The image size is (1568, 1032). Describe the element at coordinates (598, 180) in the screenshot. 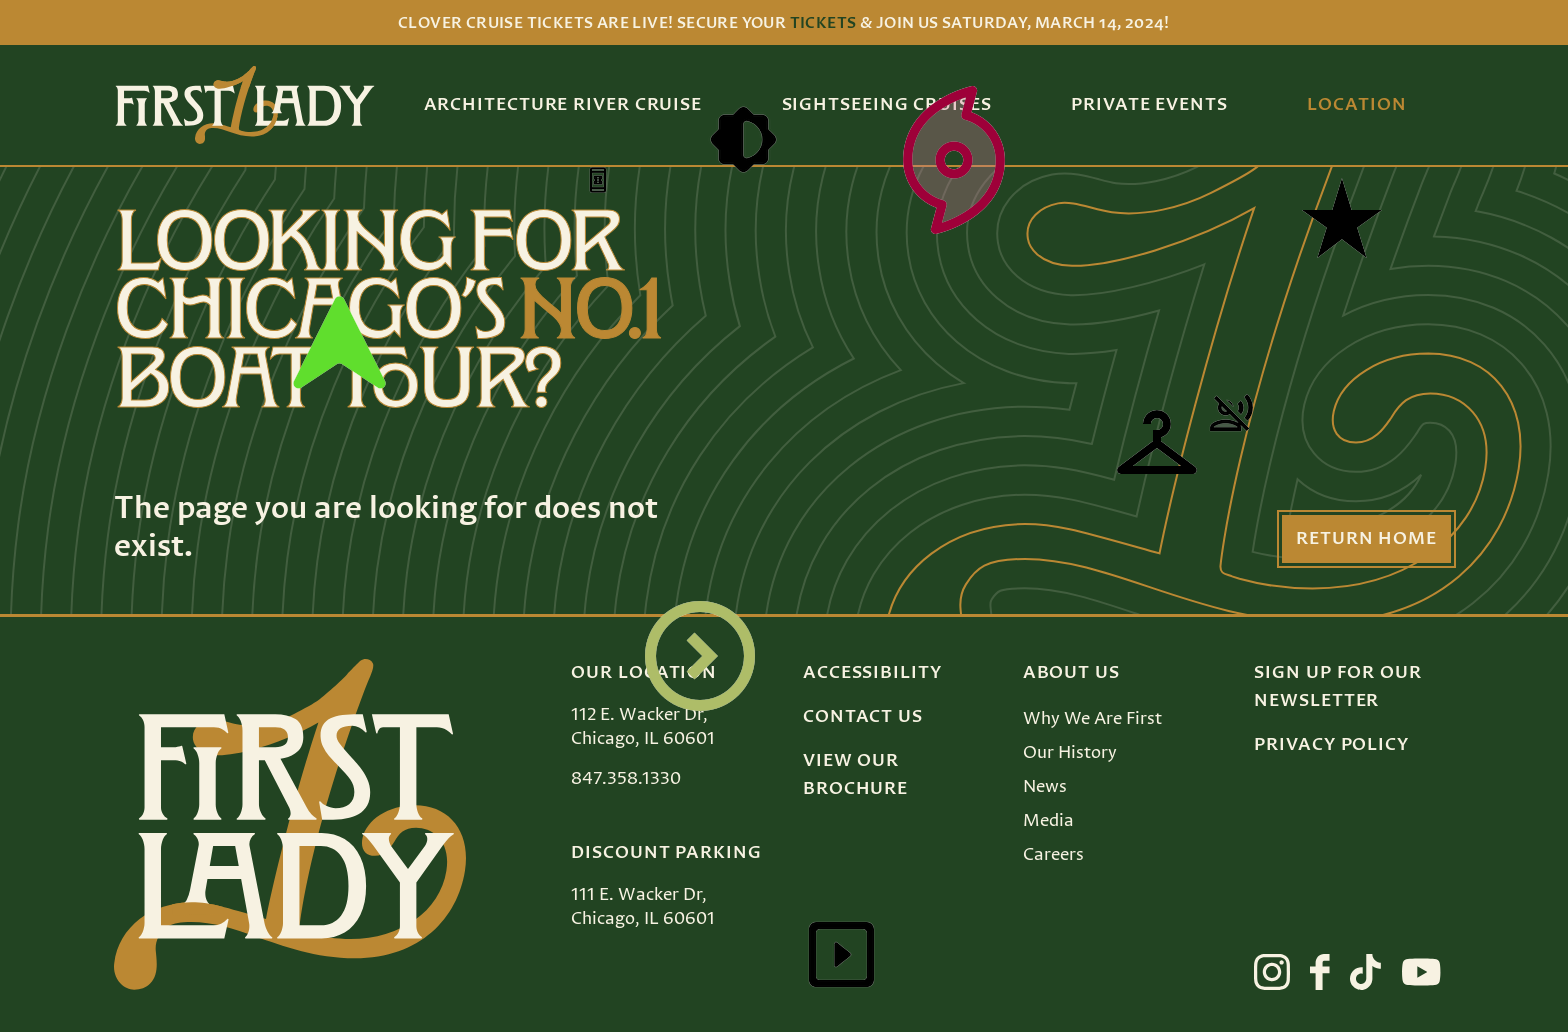

I see `book an appointment or reservation online` at that location.